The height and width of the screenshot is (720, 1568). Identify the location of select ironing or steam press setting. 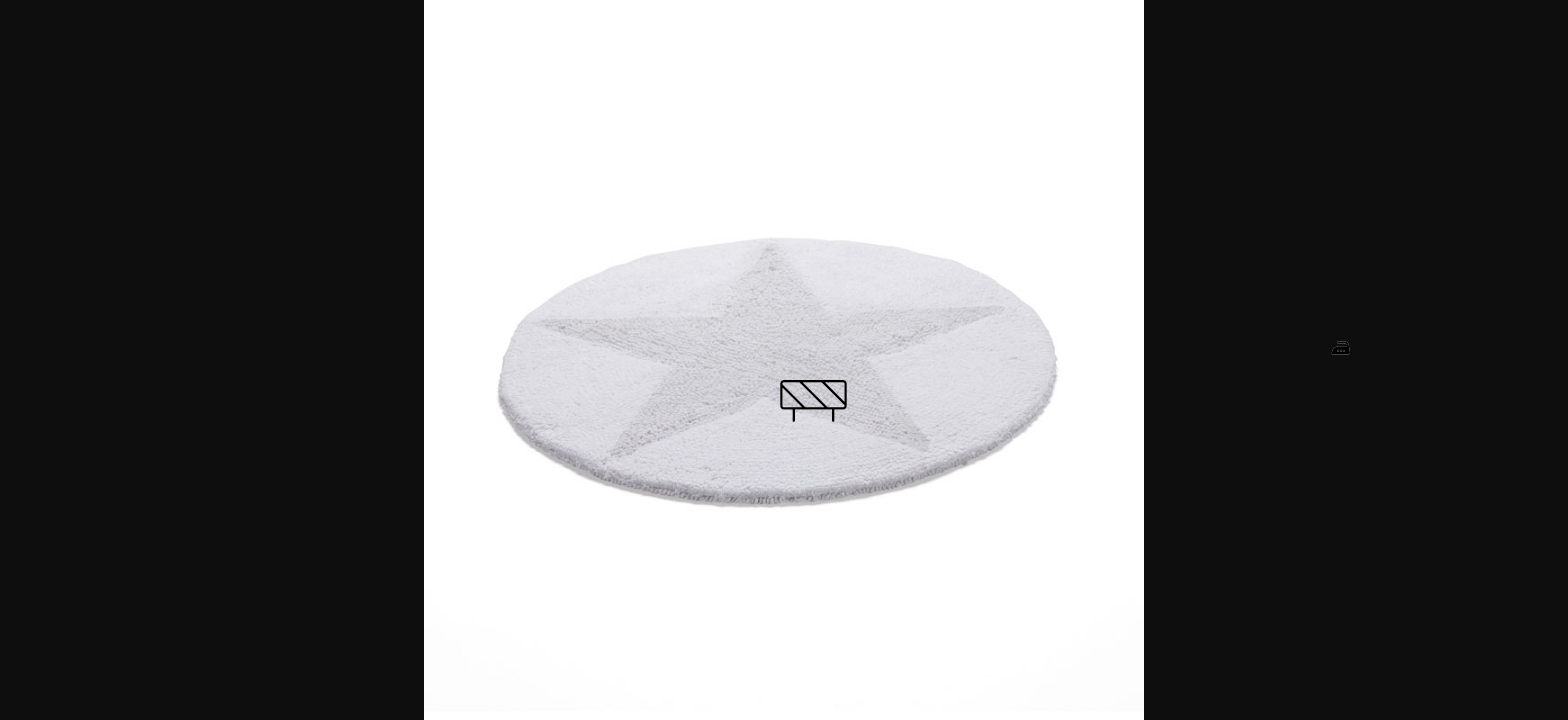
(1341, 348).